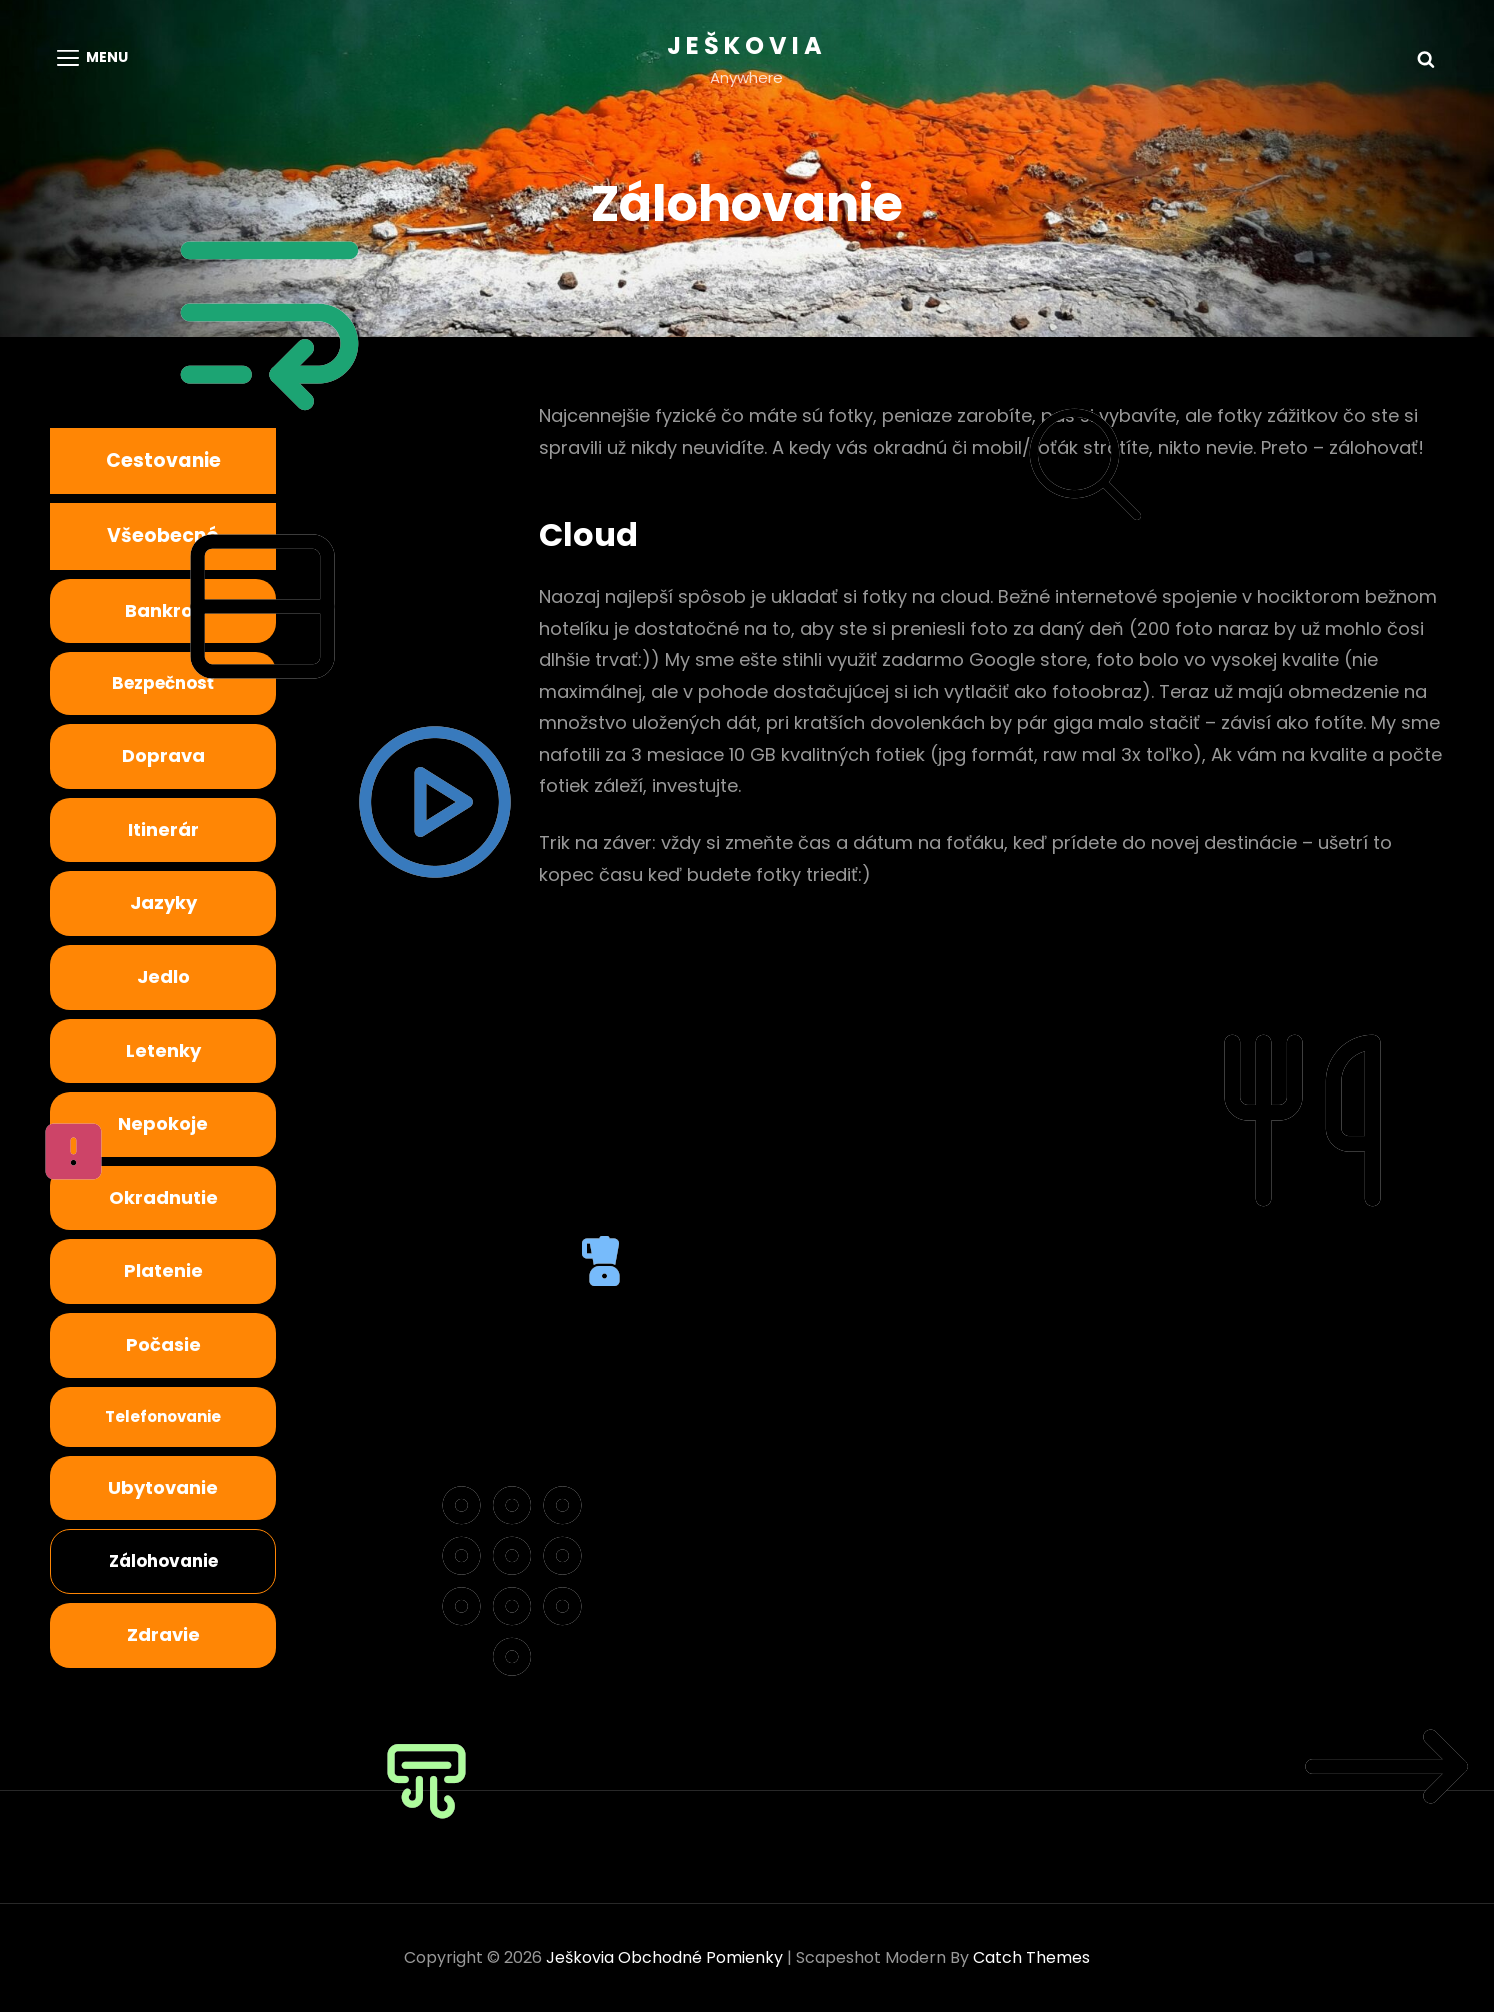  I want to click on move item to the right, so click(1386, 1766).